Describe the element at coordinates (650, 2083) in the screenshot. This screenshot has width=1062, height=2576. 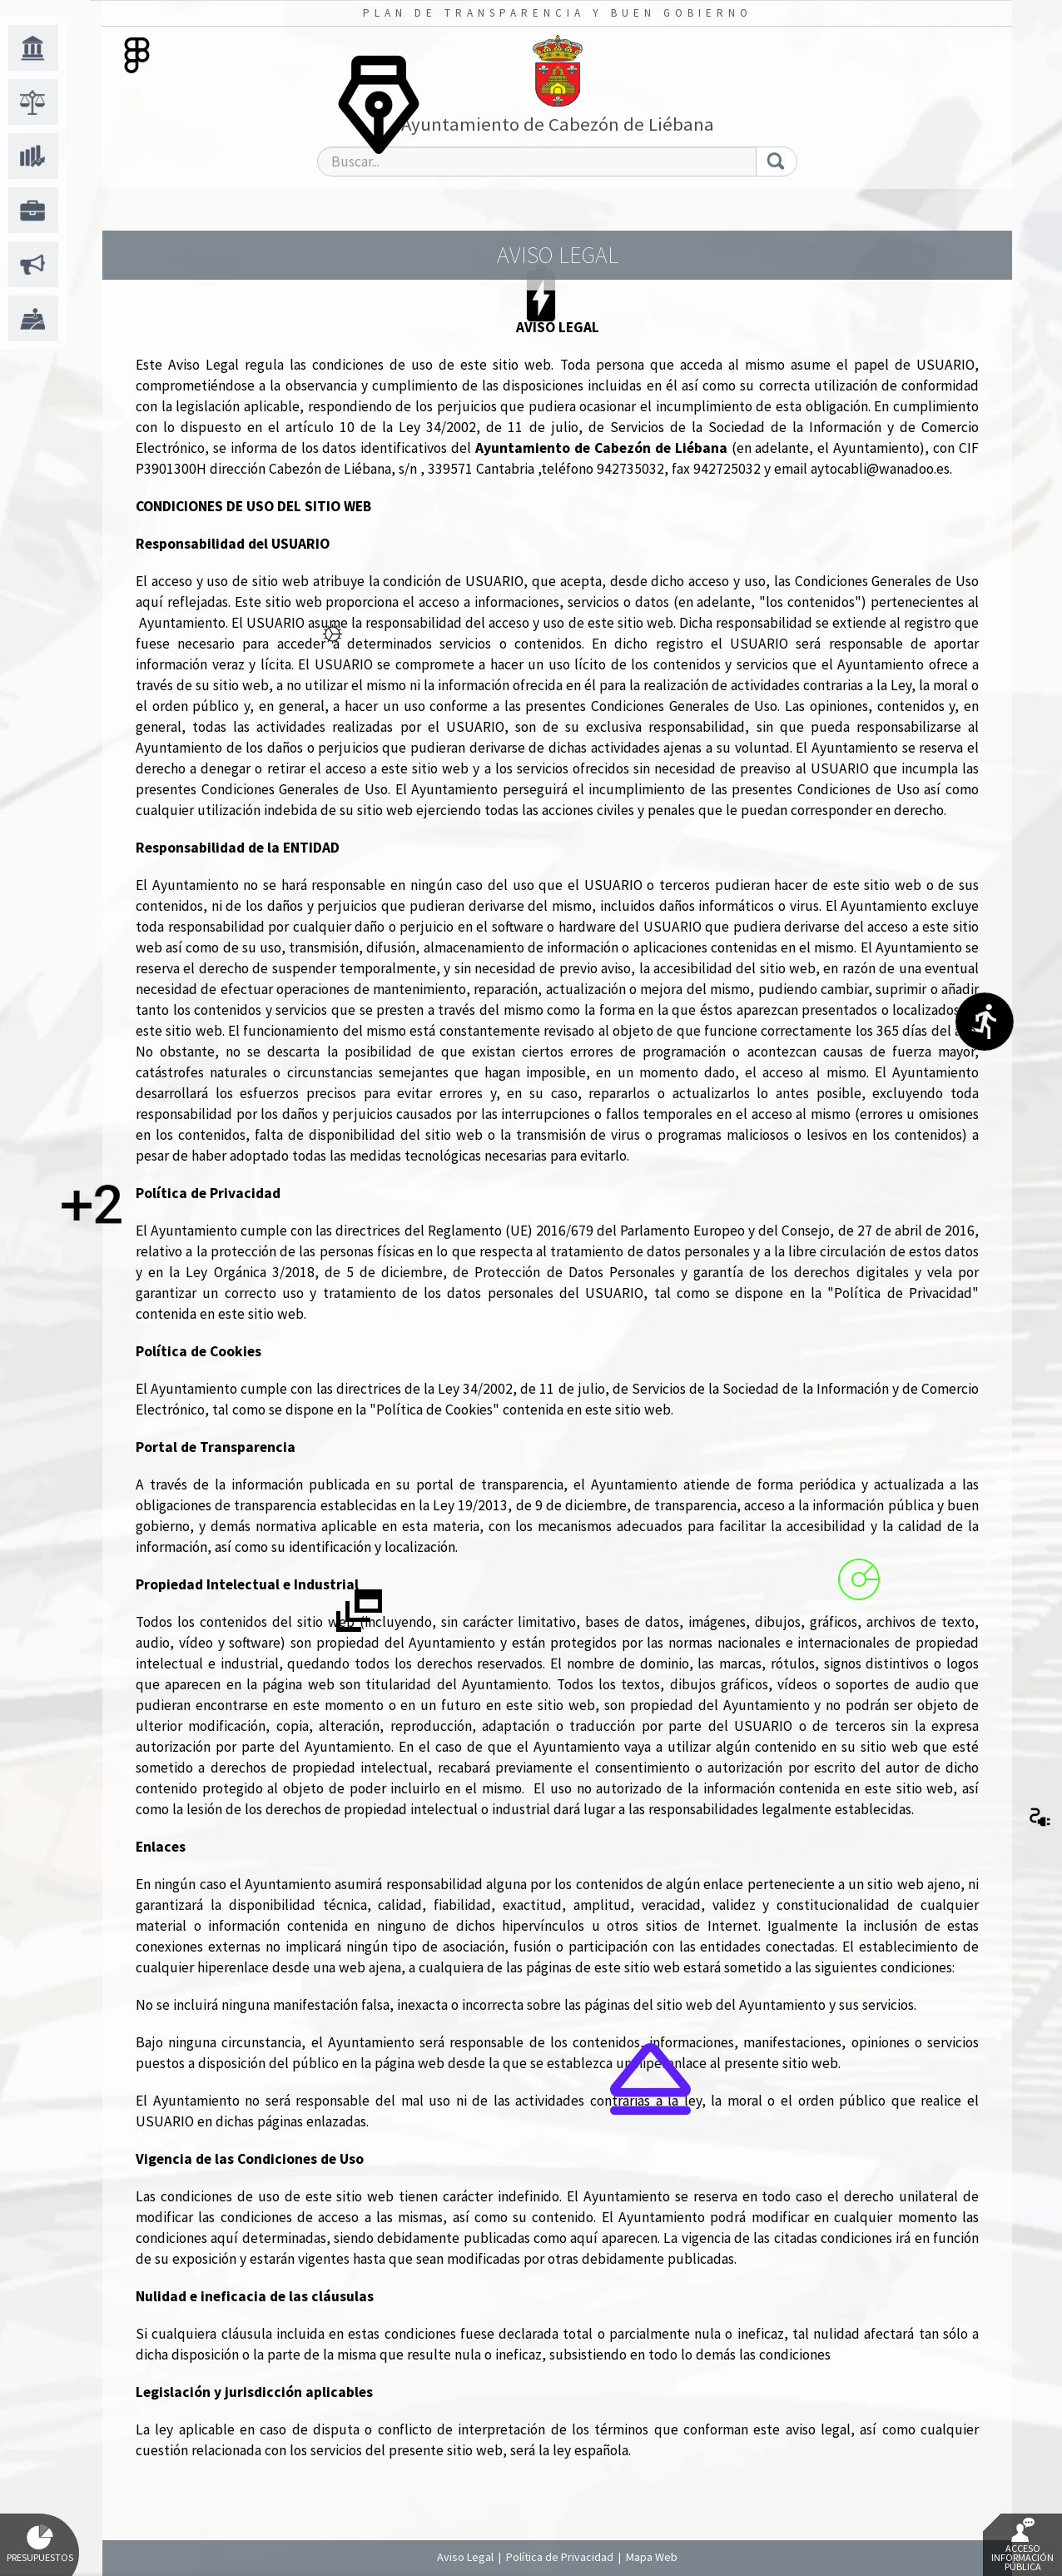
I see `eject media or disc` at that location.